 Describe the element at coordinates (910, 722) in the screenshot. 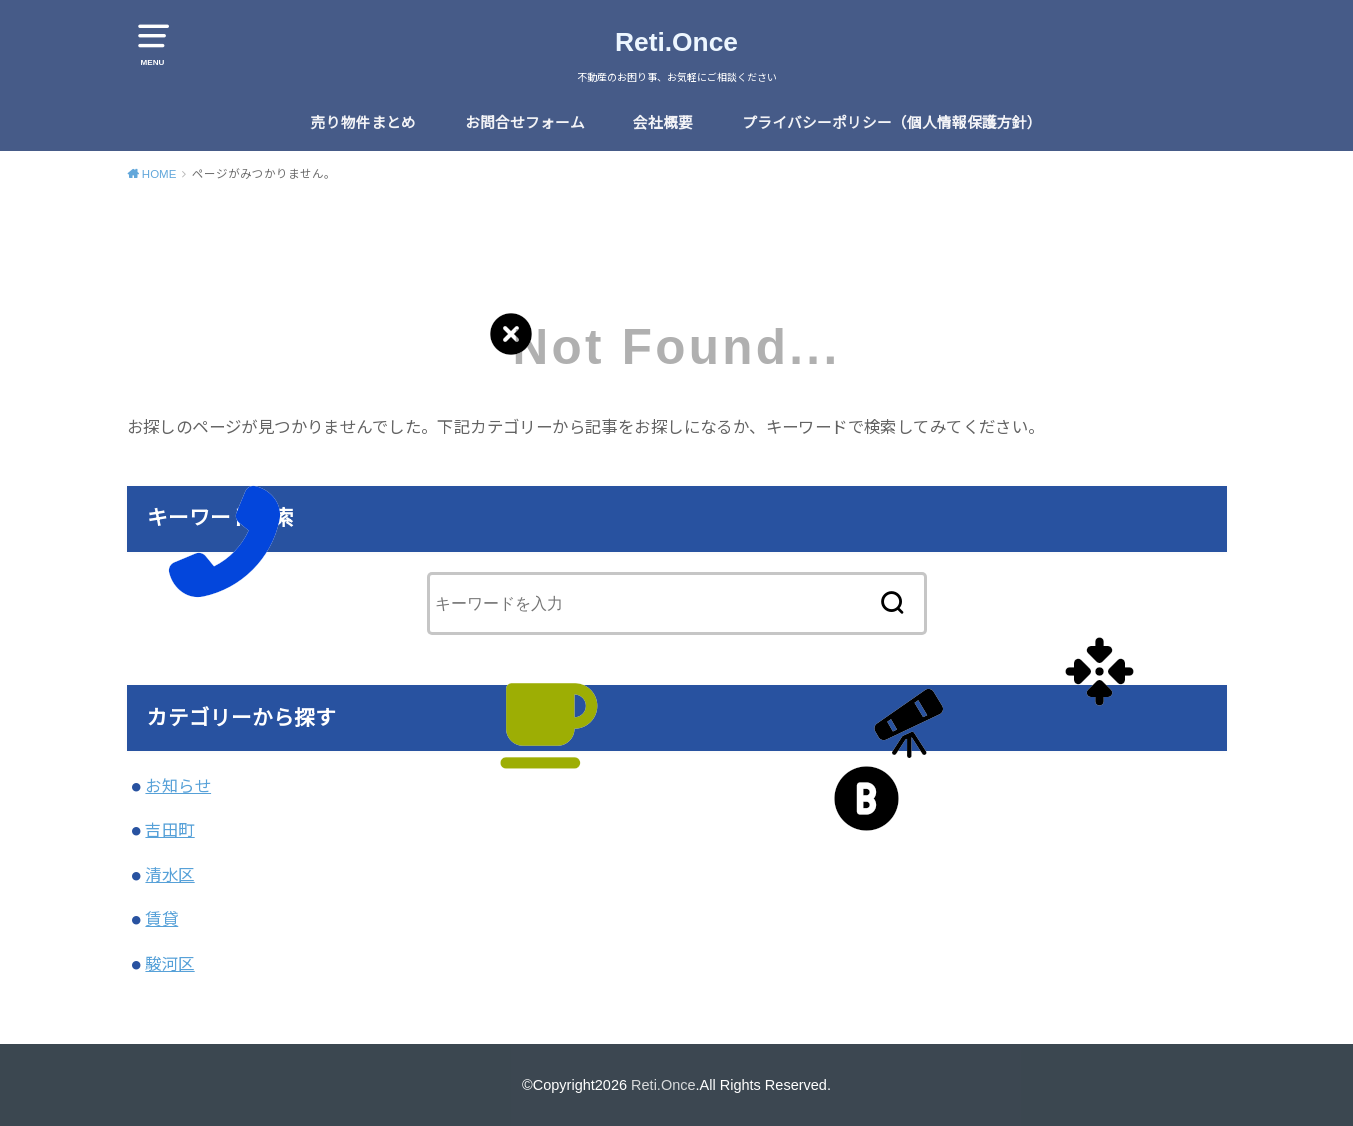

I see `explore or discover new content` at that location.